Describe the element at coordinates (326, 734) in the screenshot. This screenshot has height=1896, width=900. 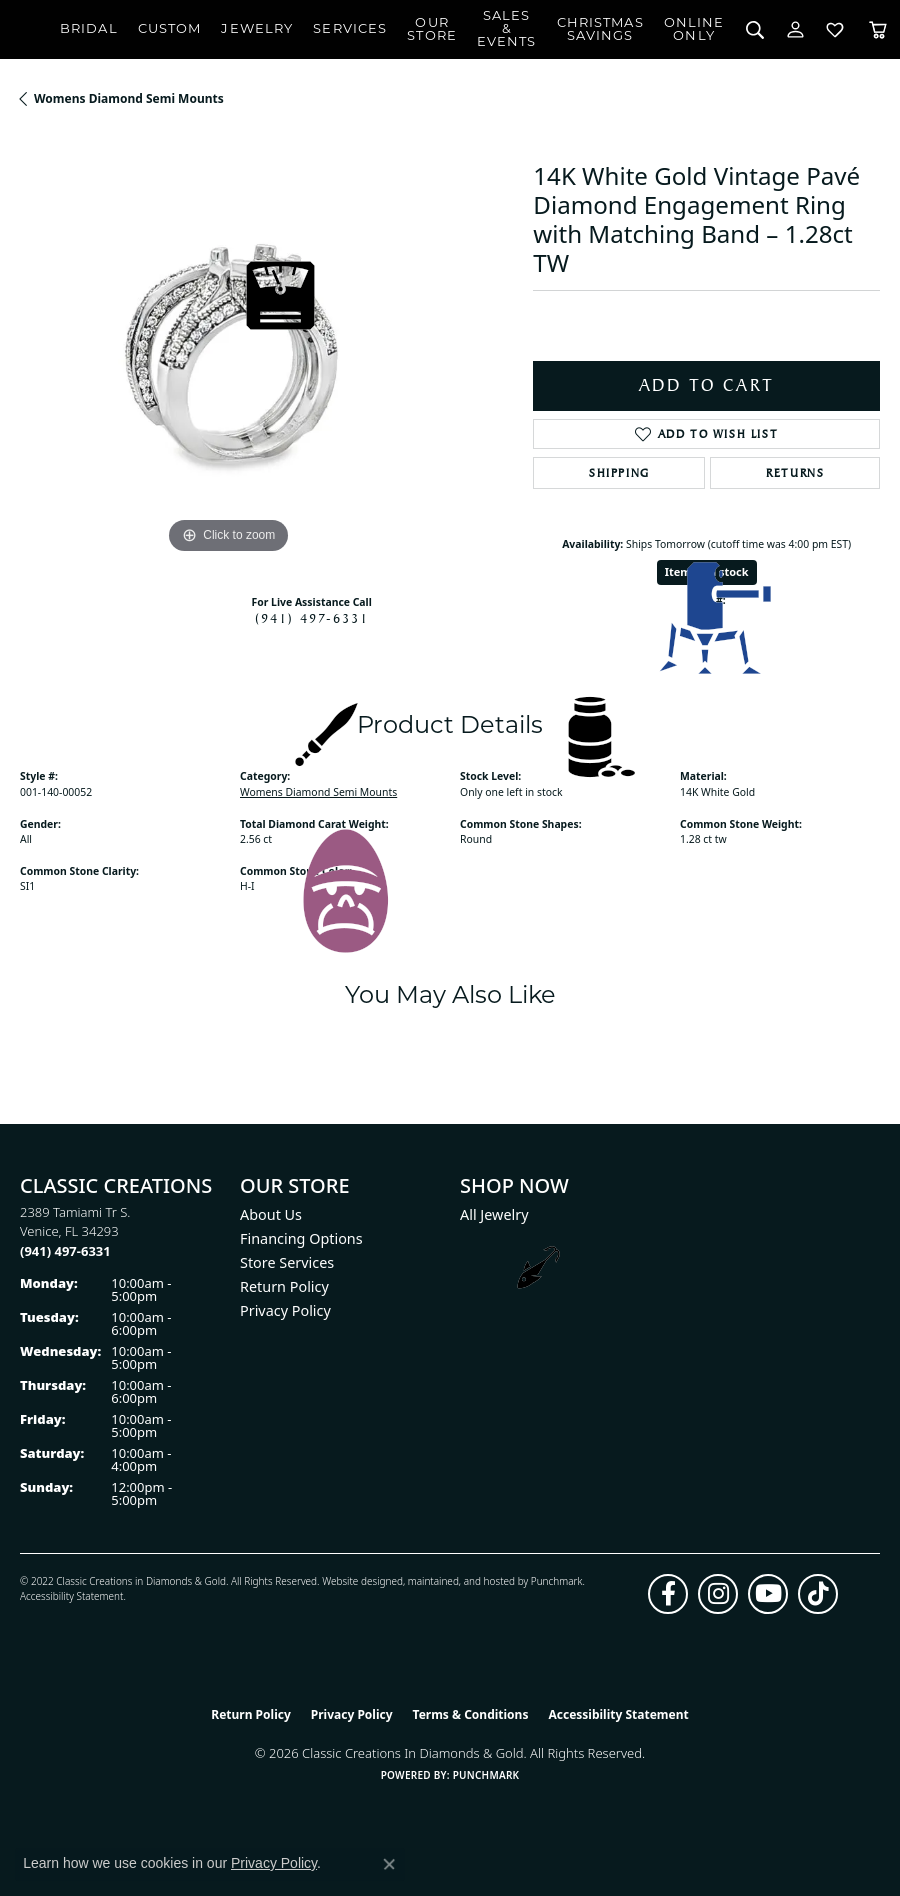
I see `select sword or melee weapon in game` at that location.